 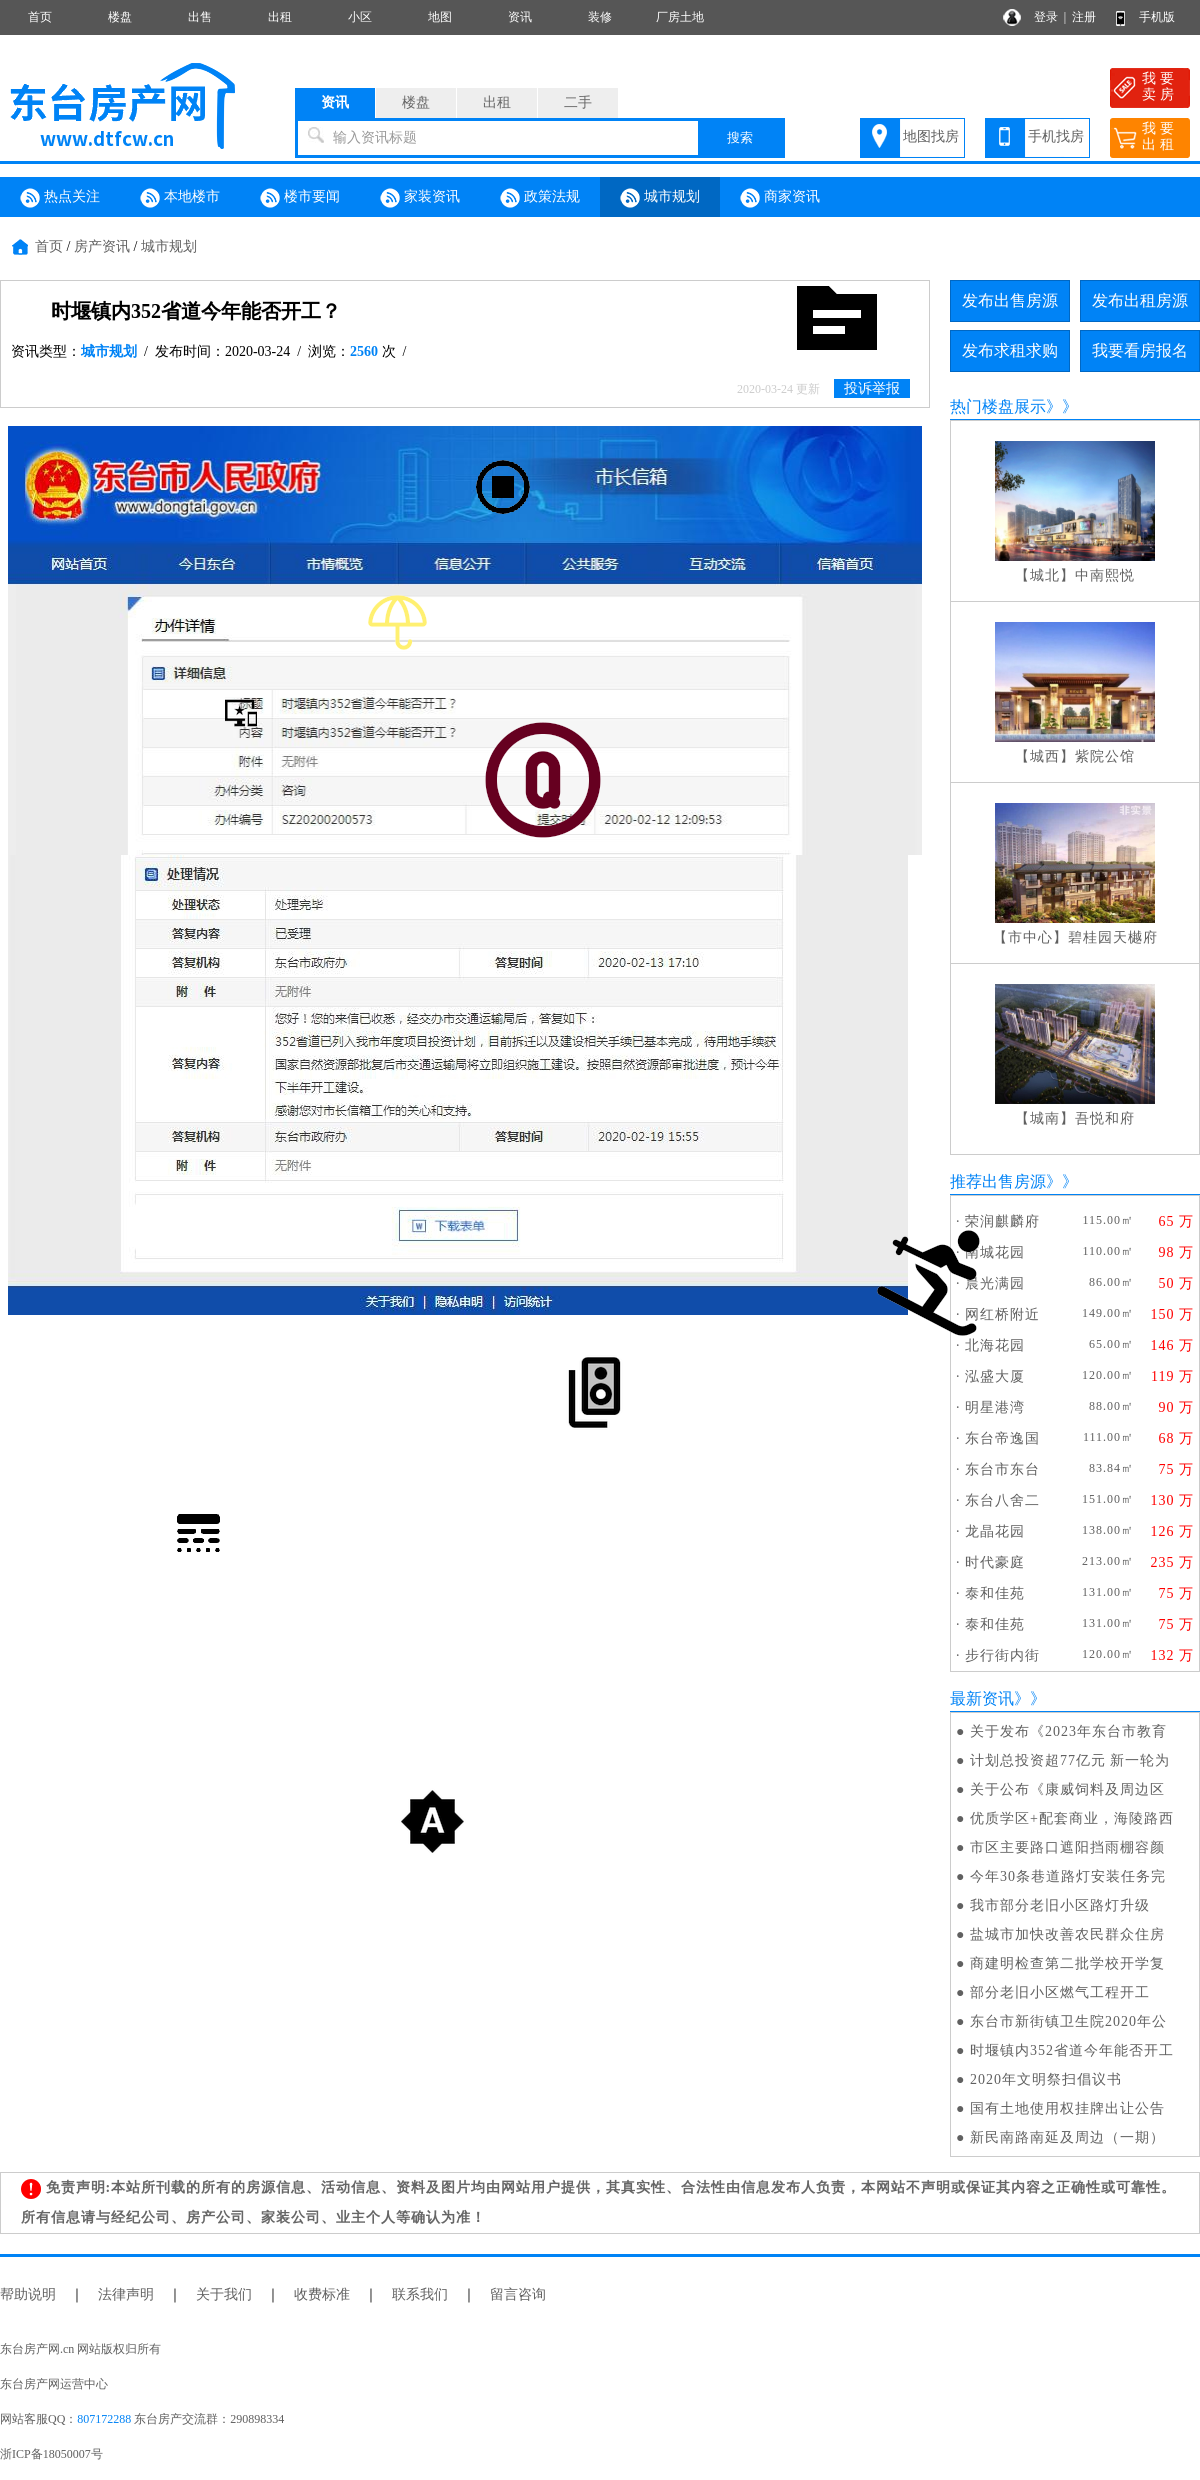 I want to click on access skiing or winter sports information, so click(x=933, y=1280).